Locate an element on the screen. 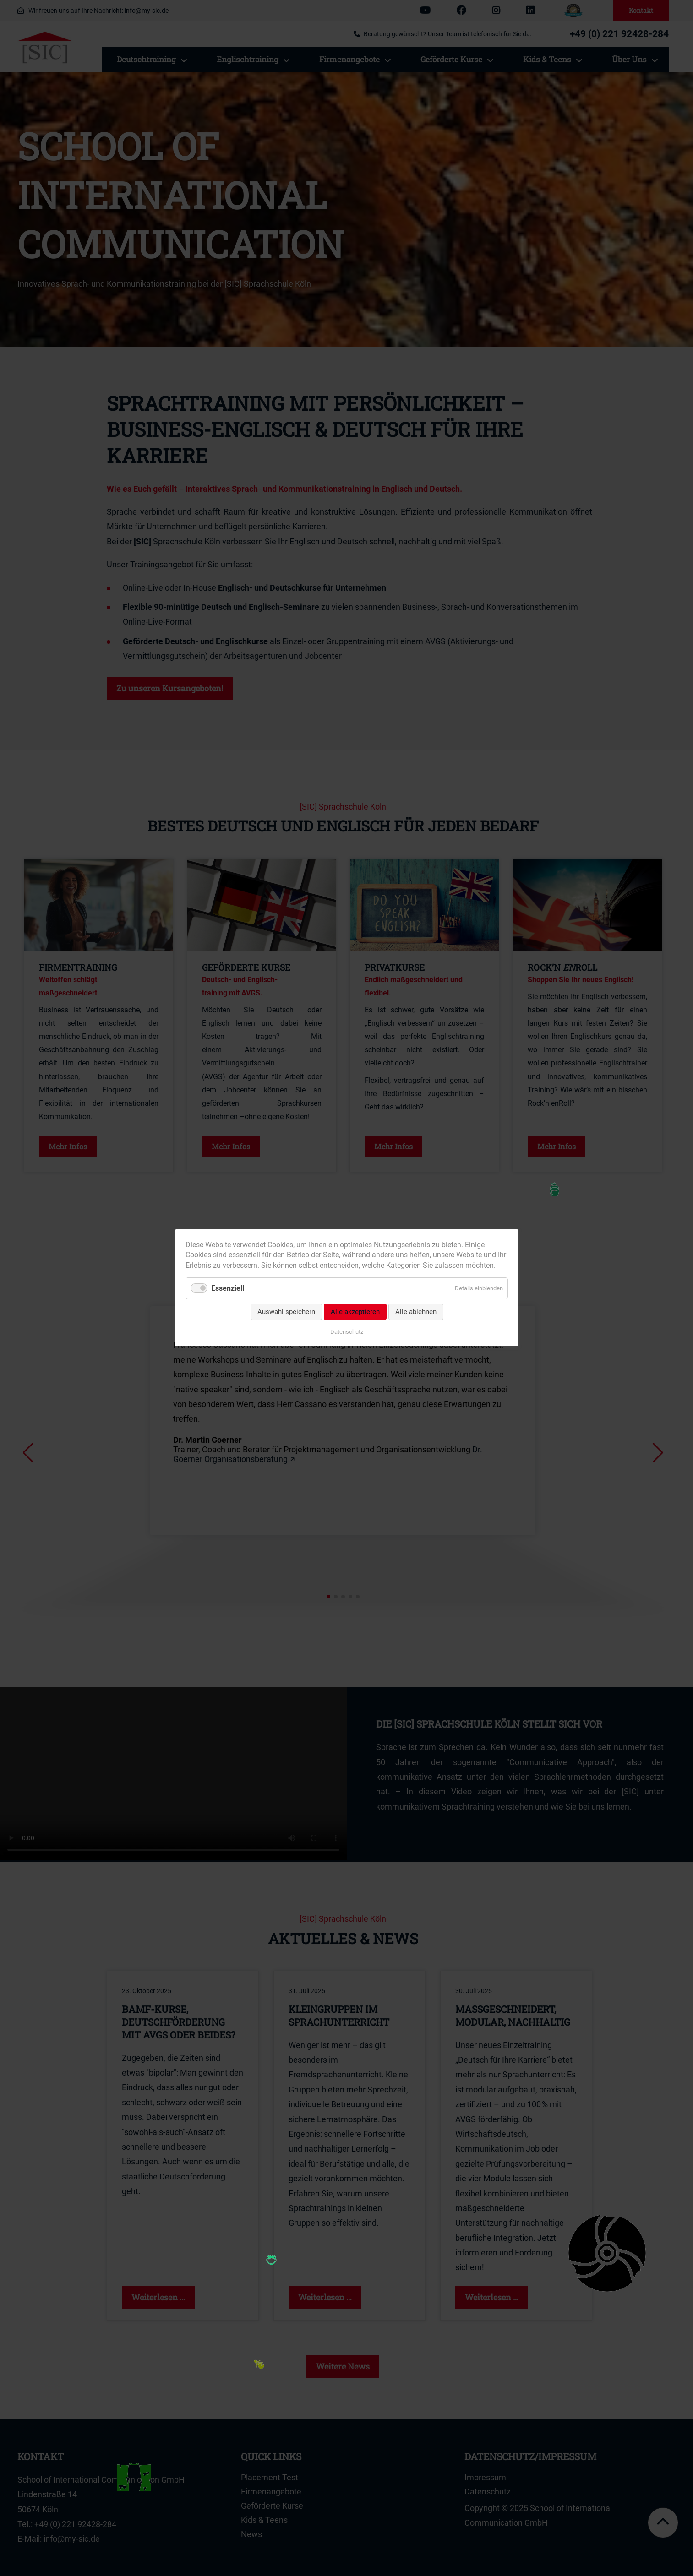 This screenshot has height=2576, width=693. view water or hydration inventory item is located at coordinates (554, 1189).